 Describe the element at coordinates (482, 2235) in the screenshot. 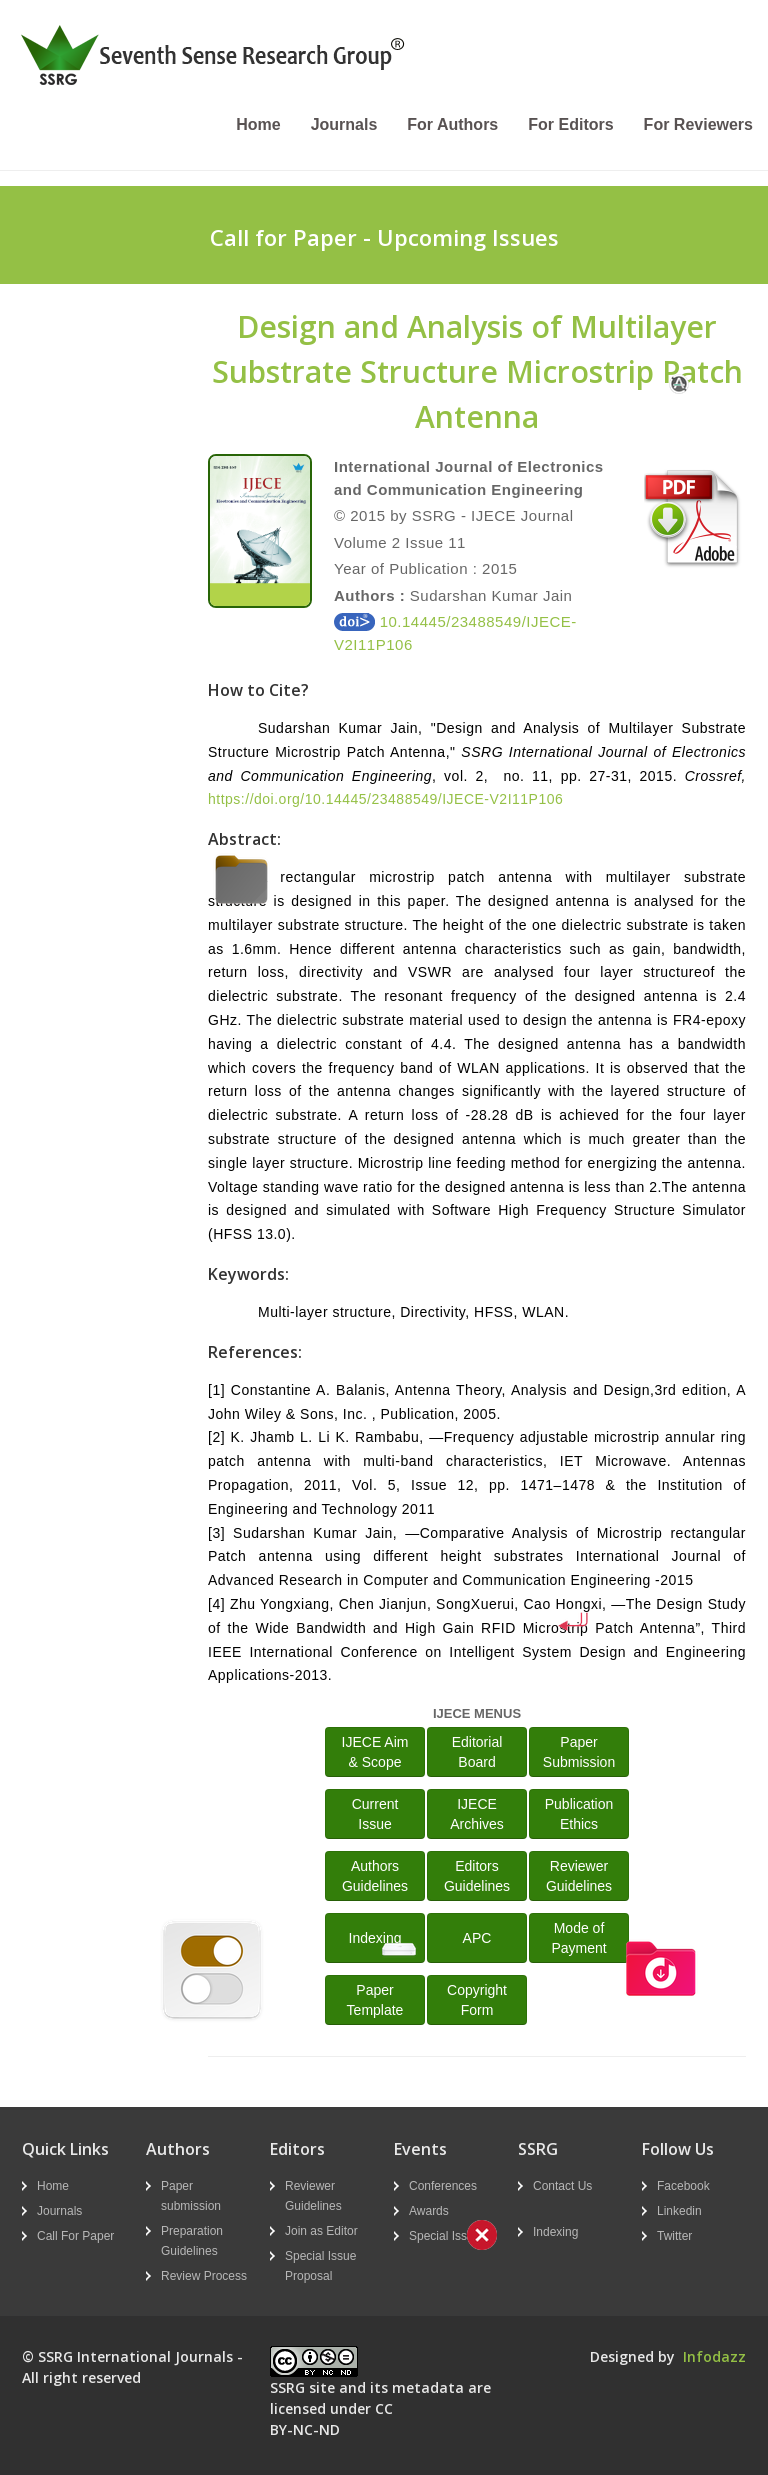

I see `close the current window or dialog` at that location.